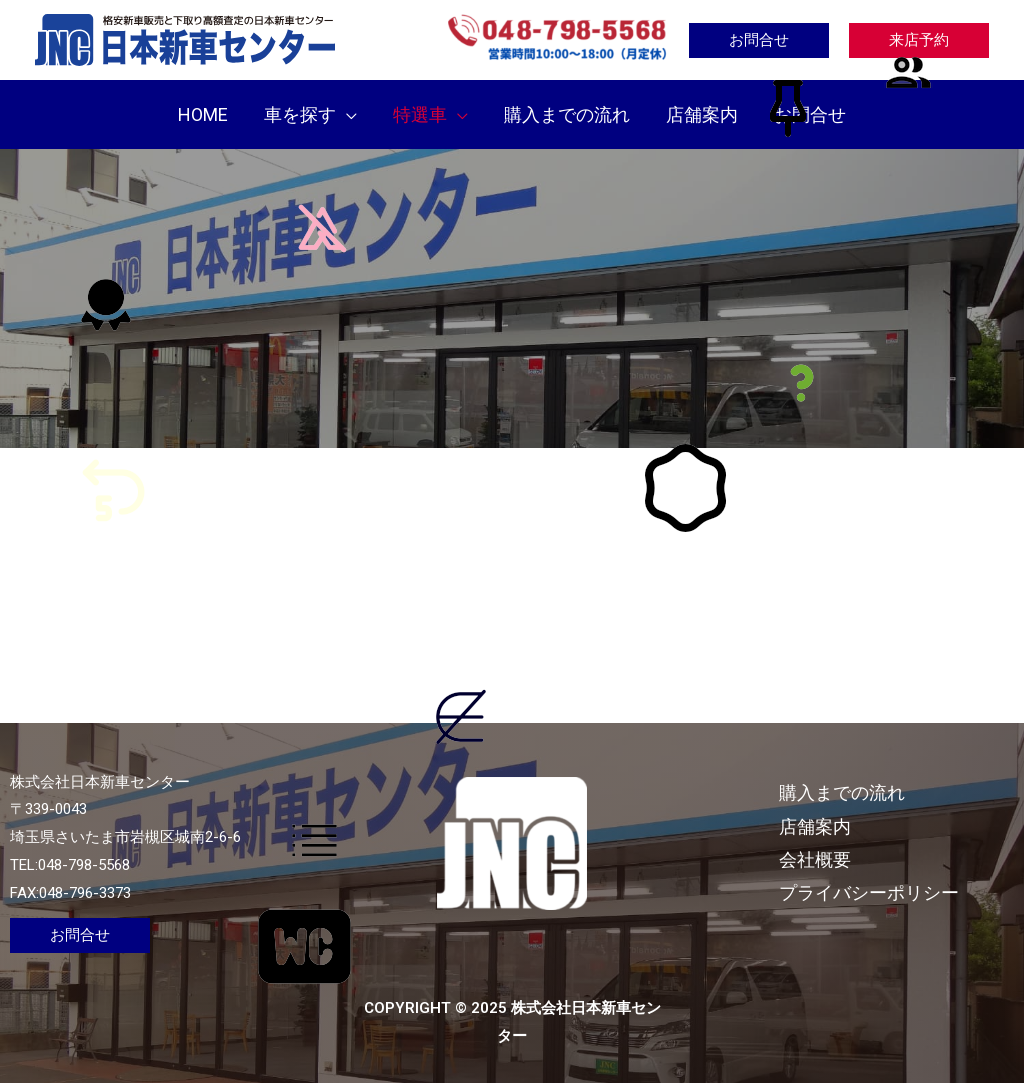  What do you see at coordinates (461, 717) in the screenshot?
I see `indicates item is not part of a set or group` at bounding box center [461, 717].